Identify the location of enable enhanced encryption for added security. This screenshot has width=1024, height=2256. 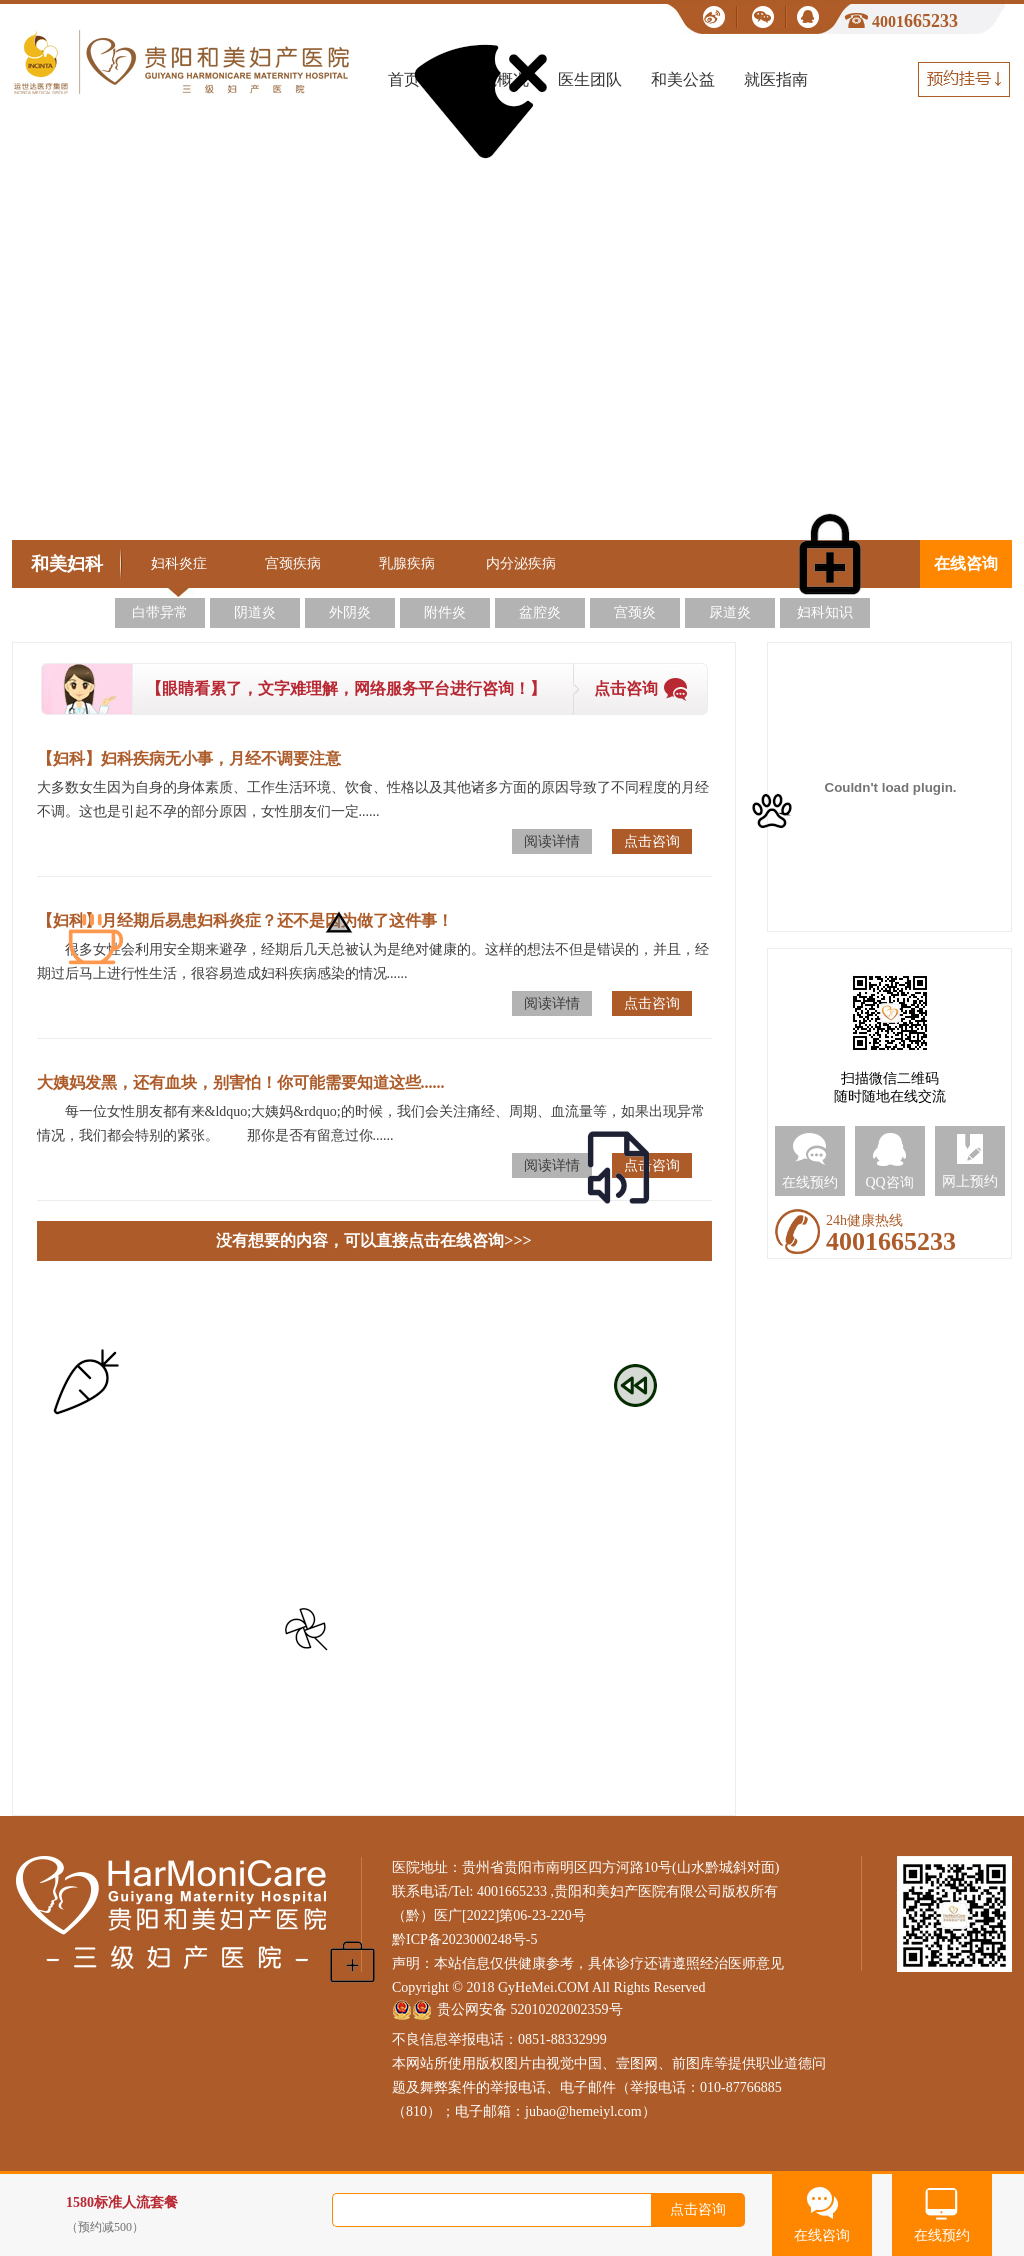
(830, 556).